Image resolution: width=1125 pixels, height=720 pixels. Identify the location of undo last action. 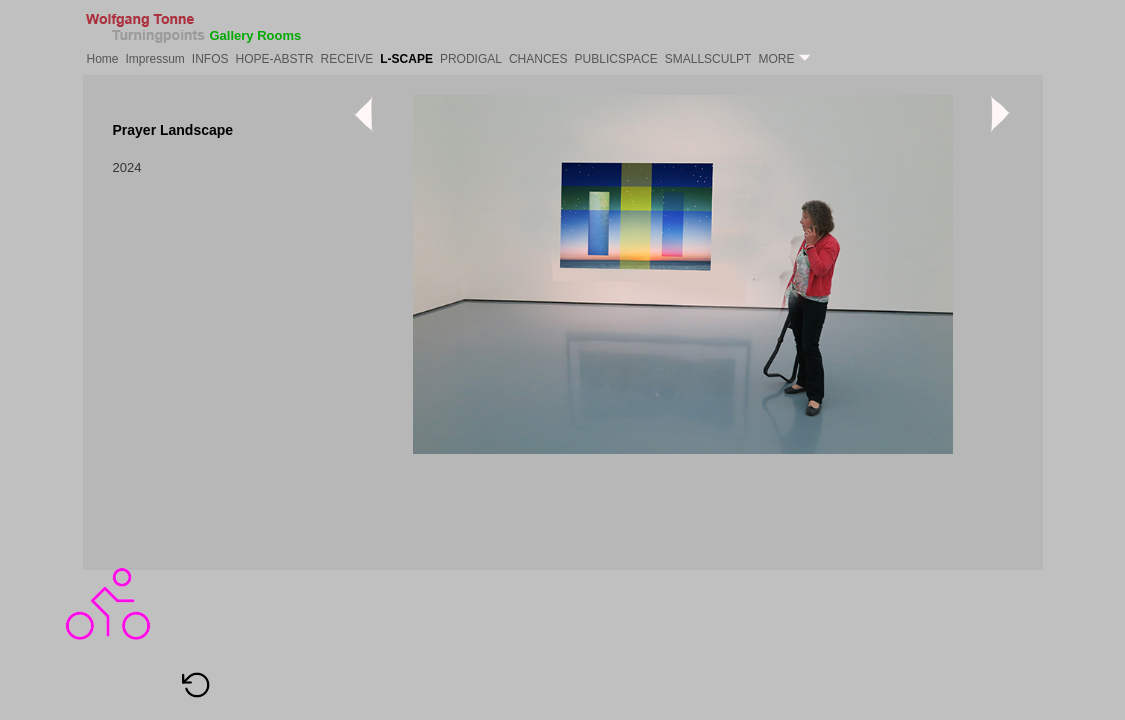
(197, 685).